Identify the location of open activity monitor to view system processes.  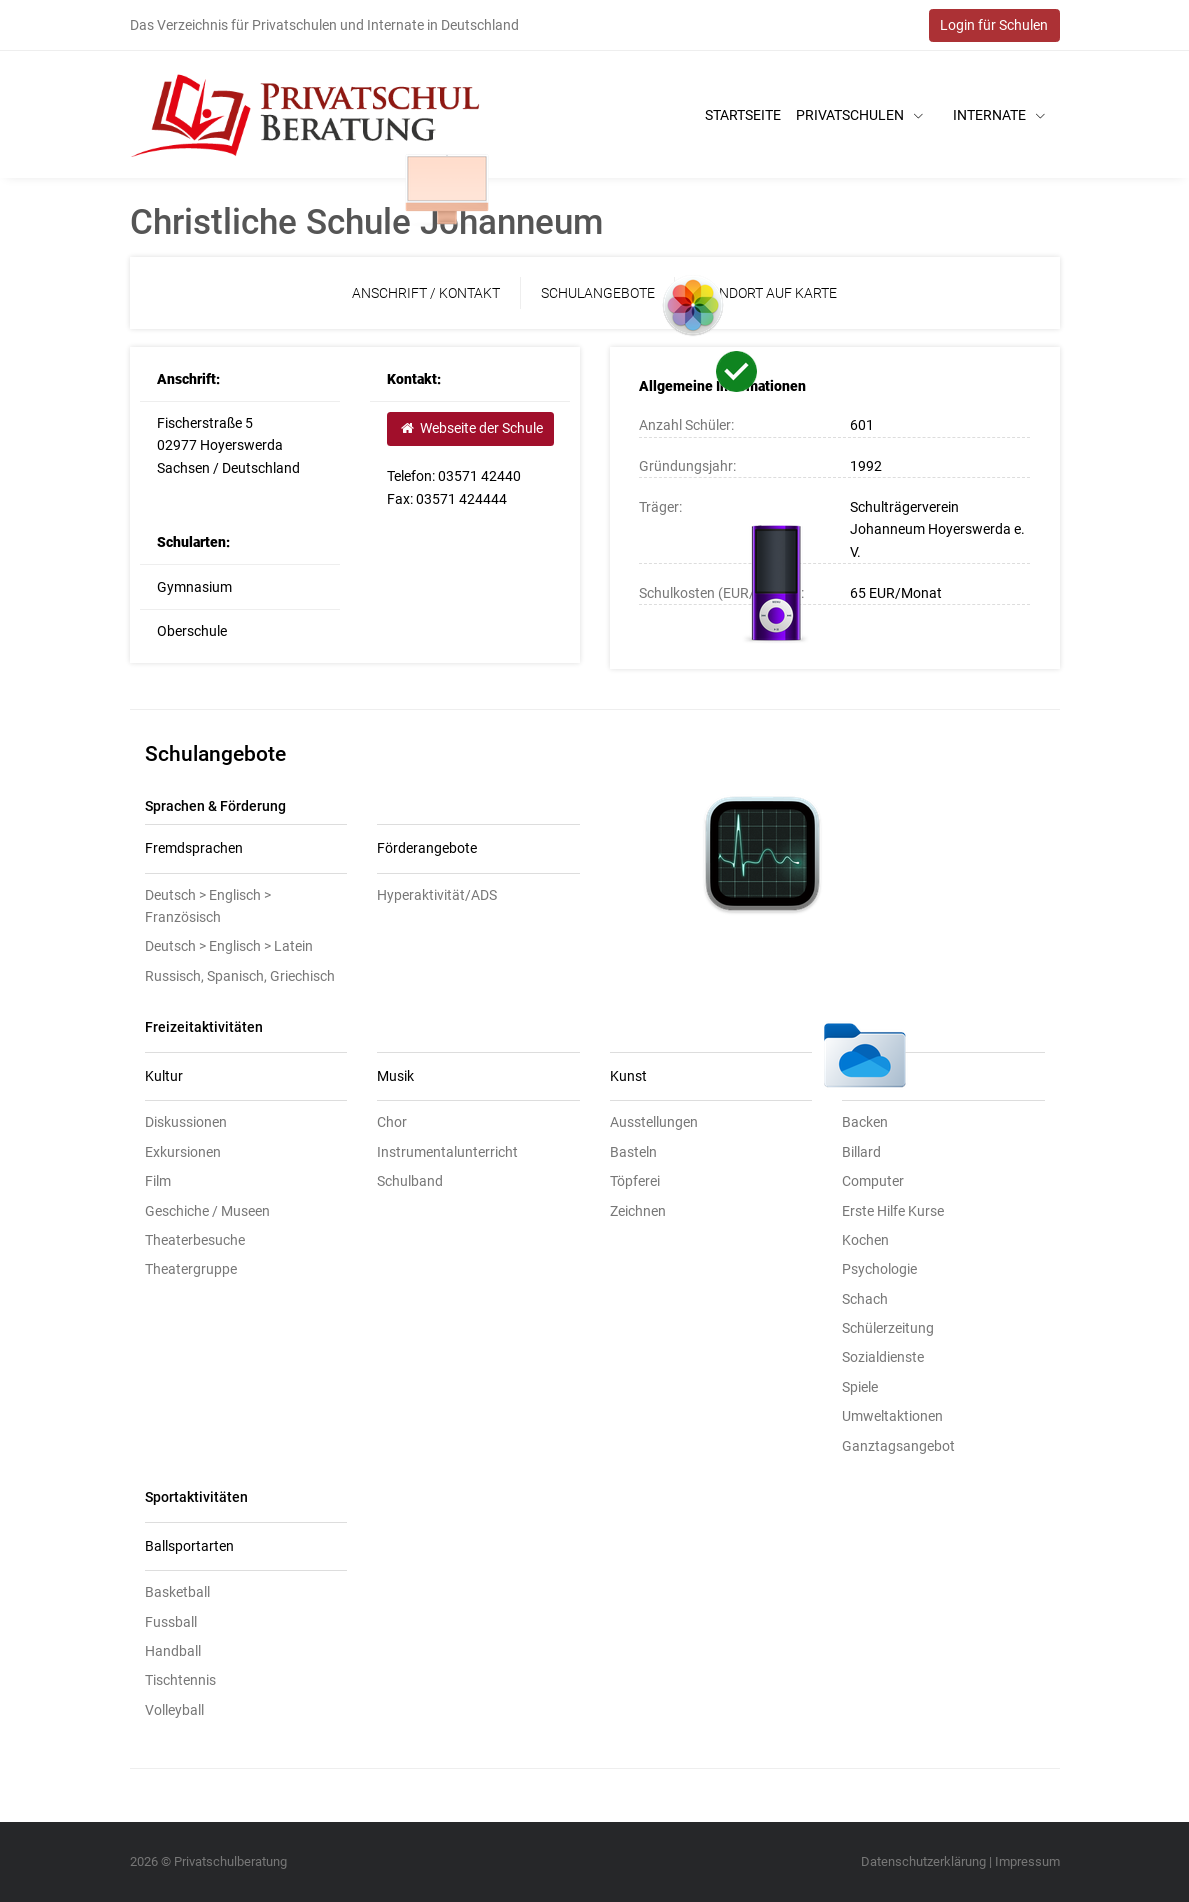
(762, 853).